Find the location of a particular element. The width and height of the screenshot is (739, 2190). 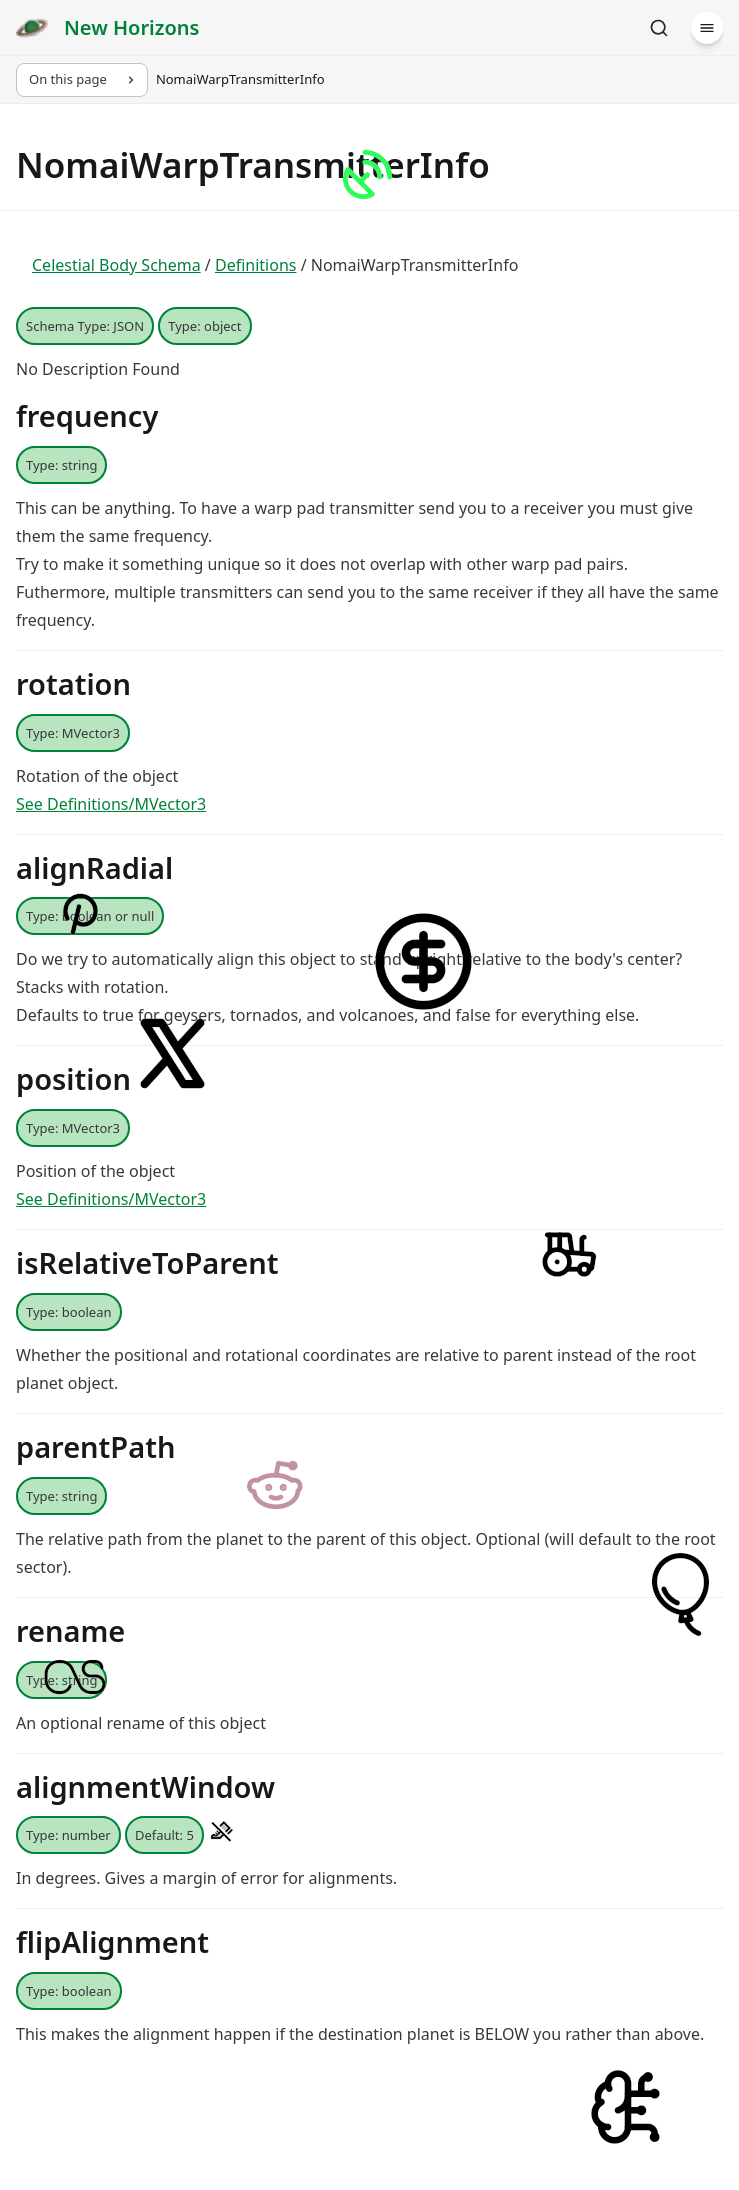

access AI or machine learning features is located at coordinates (628, 2107).